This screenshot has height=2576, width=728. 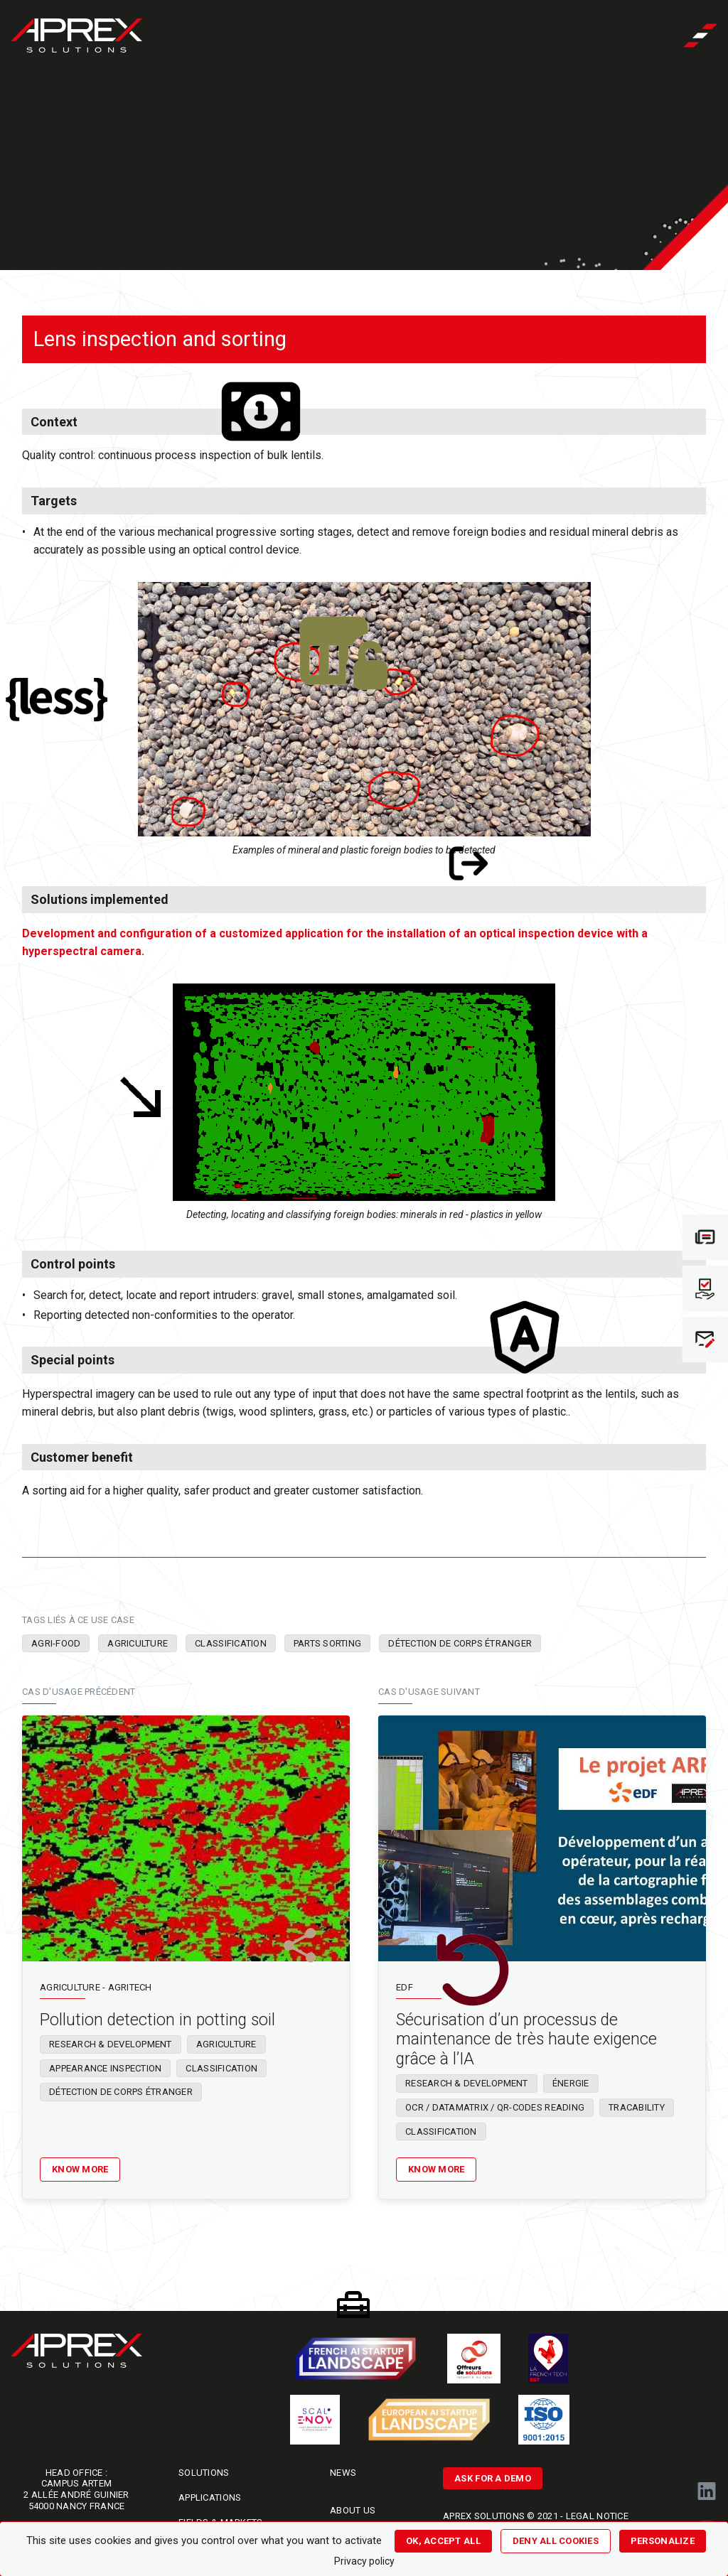 What do you see at coordinates (353, 2305) in the screenshot?
I see `access home repair services` at bounding box center [353, 2305].